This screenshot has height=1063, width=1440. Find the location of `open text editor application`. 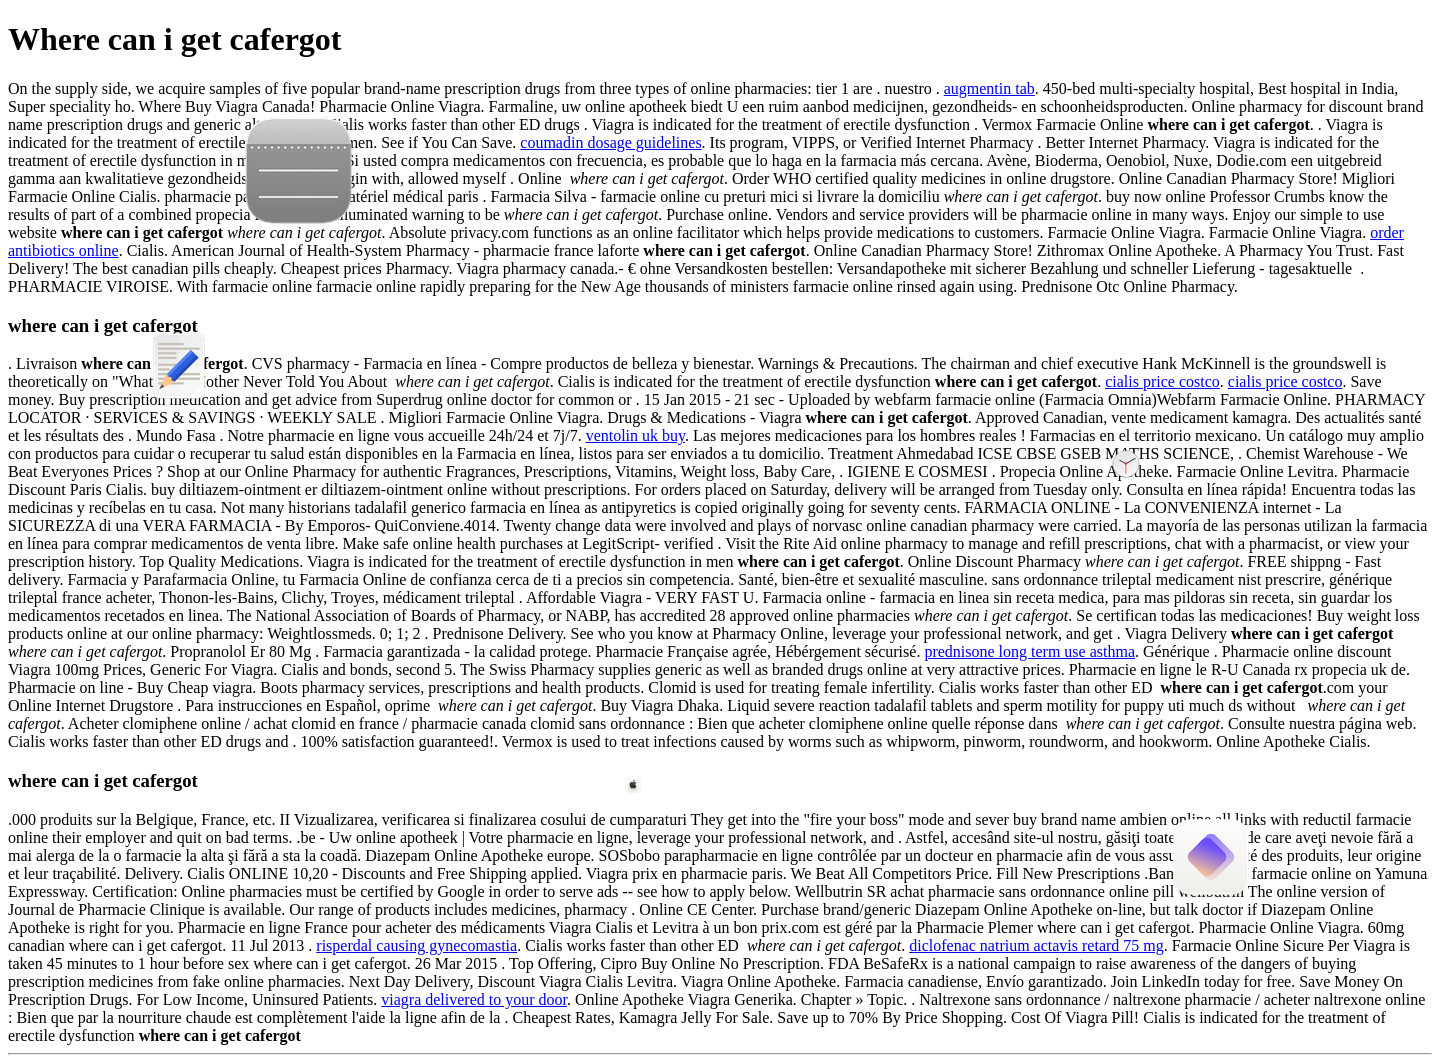

open text editor application is located at coordinates (179, 366).